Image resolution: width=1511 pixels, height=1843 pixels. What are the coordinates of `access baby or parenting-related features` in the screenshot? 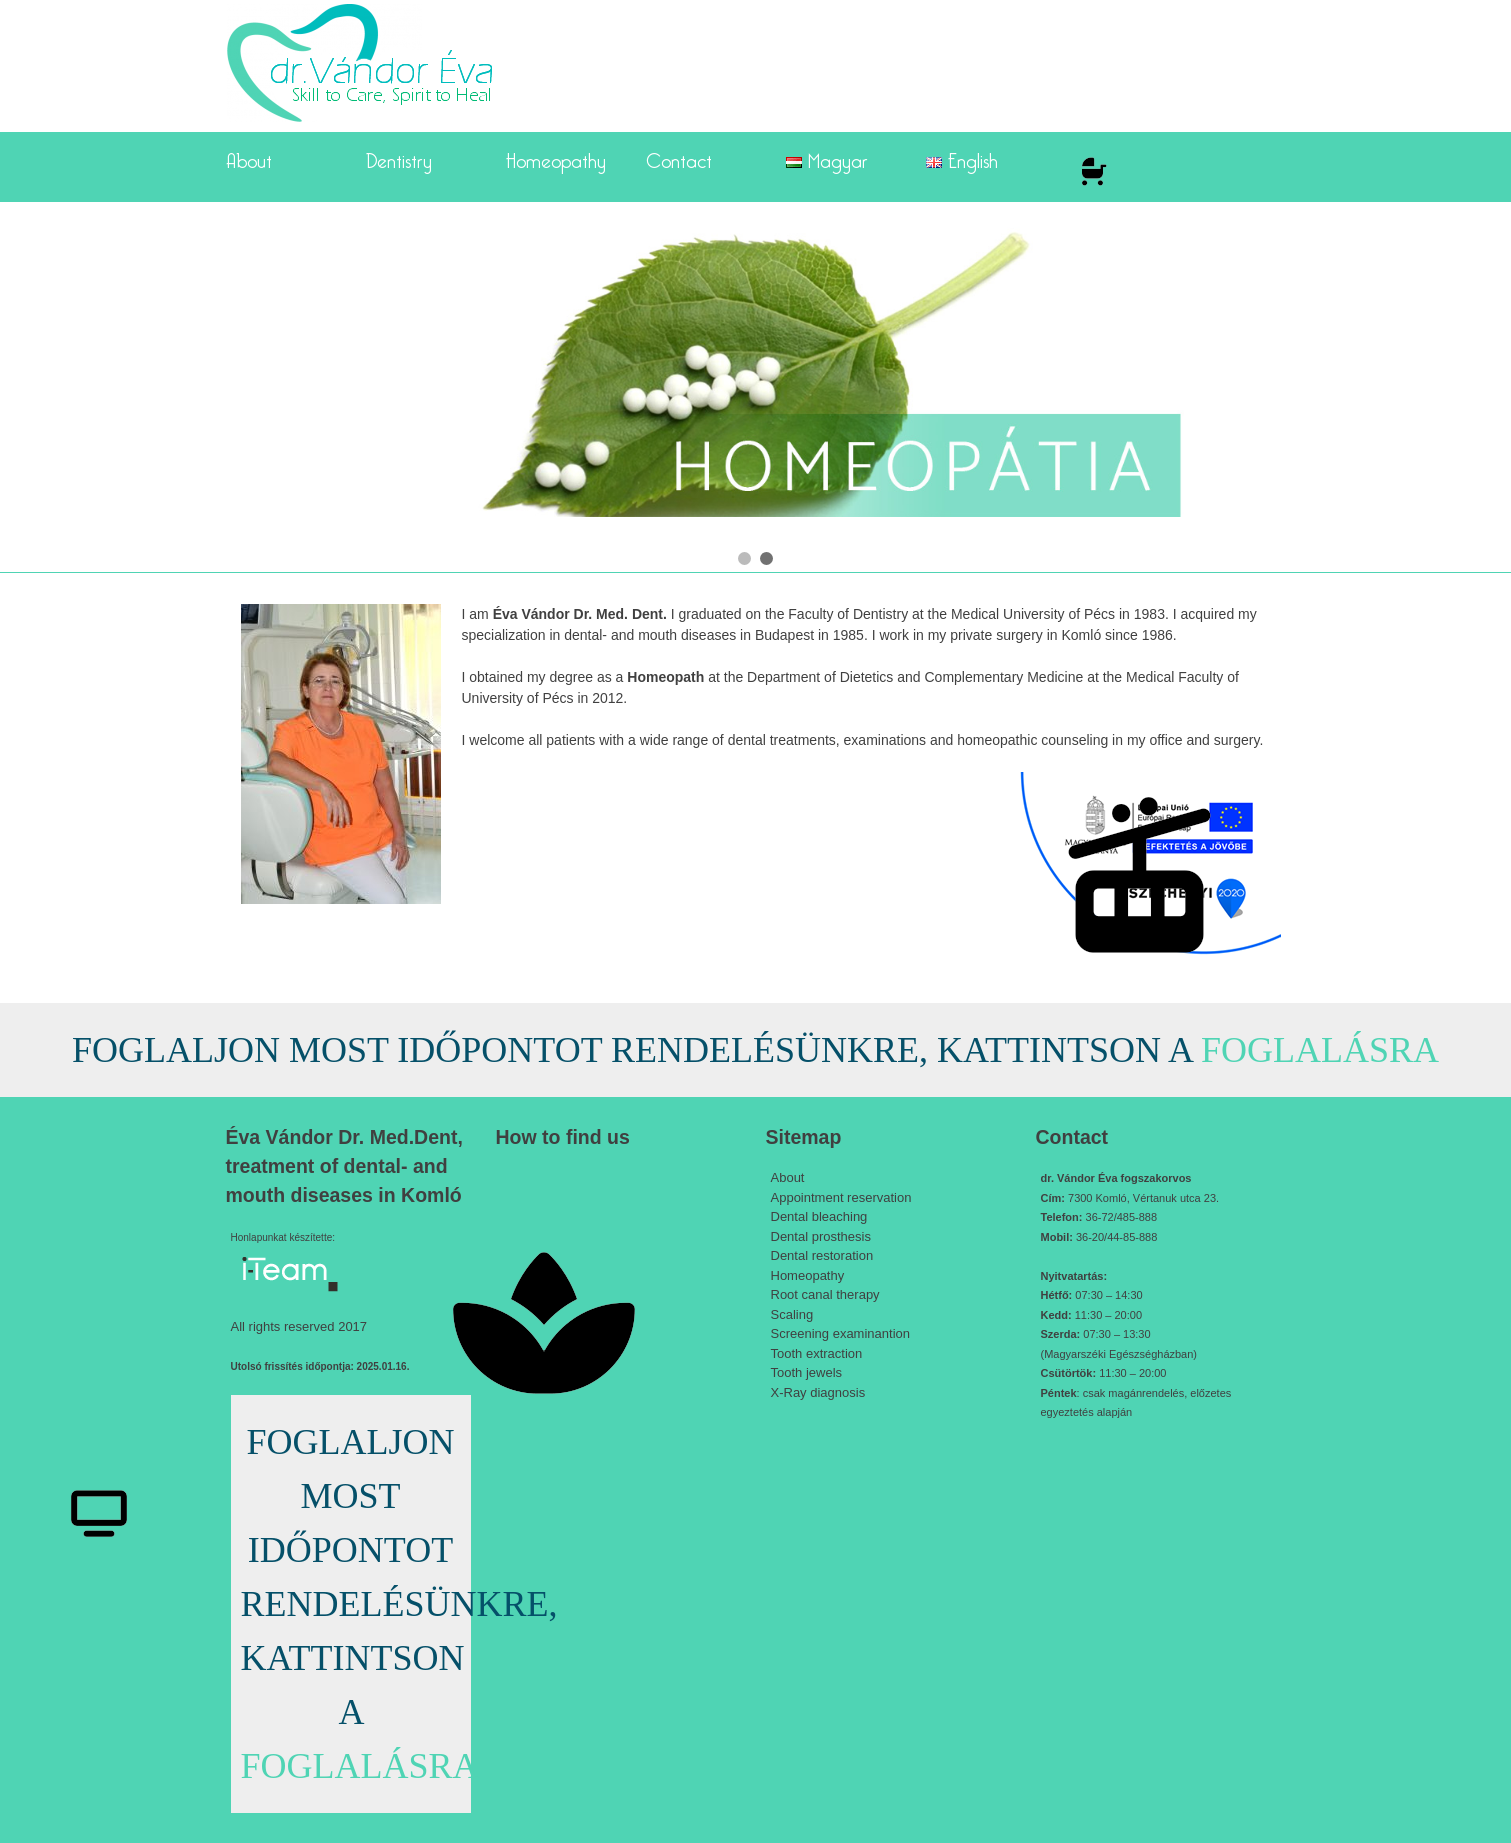 It's located at (1092, 171).